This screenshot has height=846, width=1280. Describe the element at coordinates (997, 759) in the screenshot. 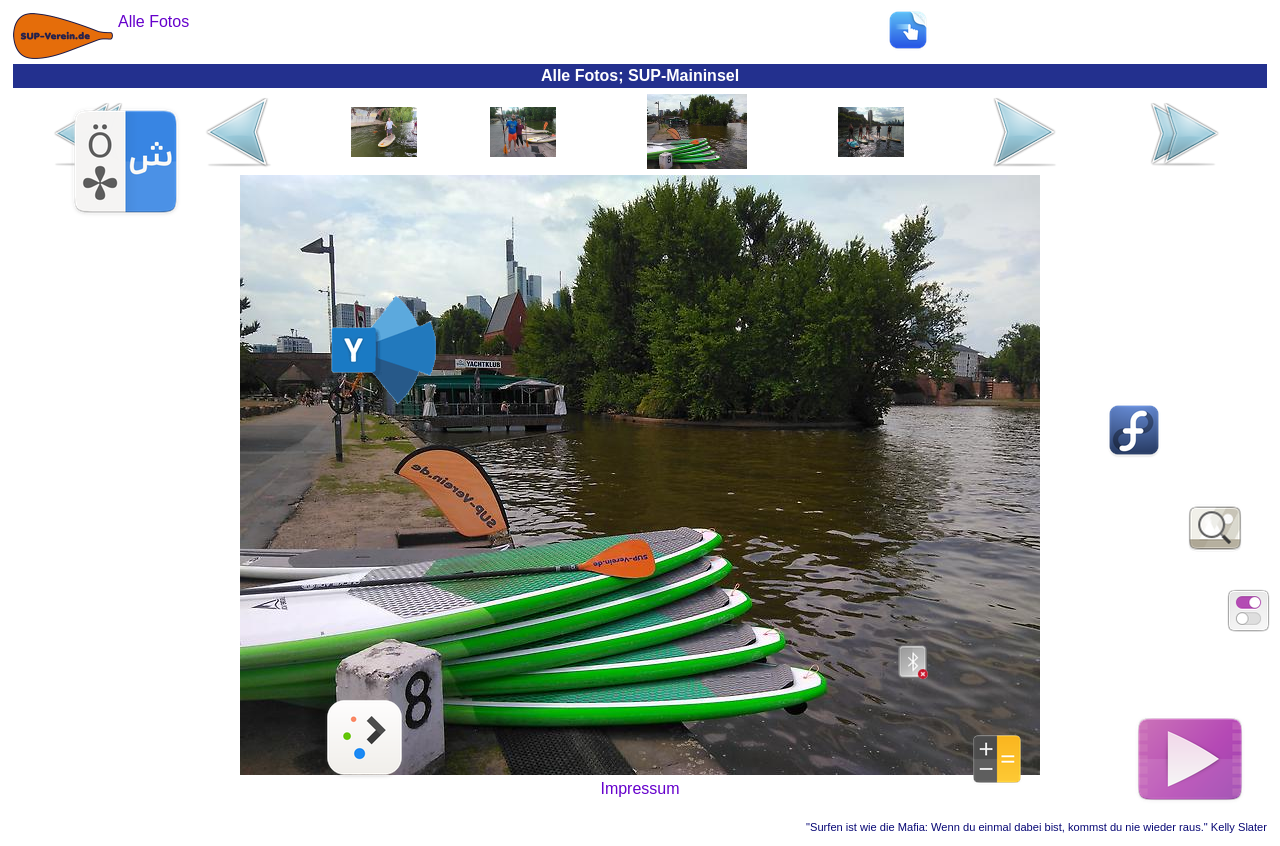

I see `open the calculator app` at that location.